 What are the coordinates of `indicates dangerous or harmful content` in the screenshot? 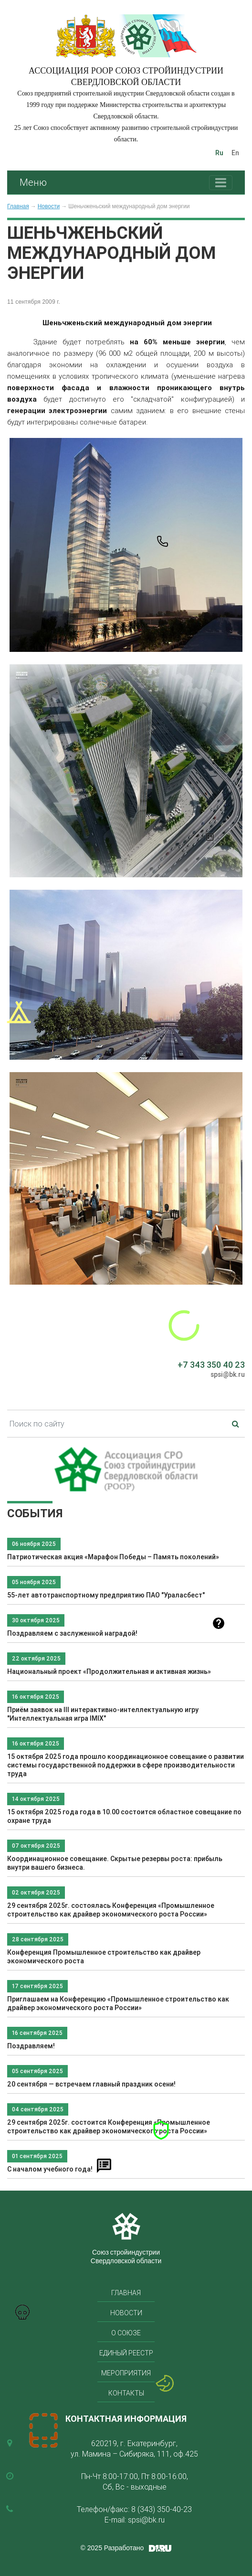 It's located at (22, 2312).